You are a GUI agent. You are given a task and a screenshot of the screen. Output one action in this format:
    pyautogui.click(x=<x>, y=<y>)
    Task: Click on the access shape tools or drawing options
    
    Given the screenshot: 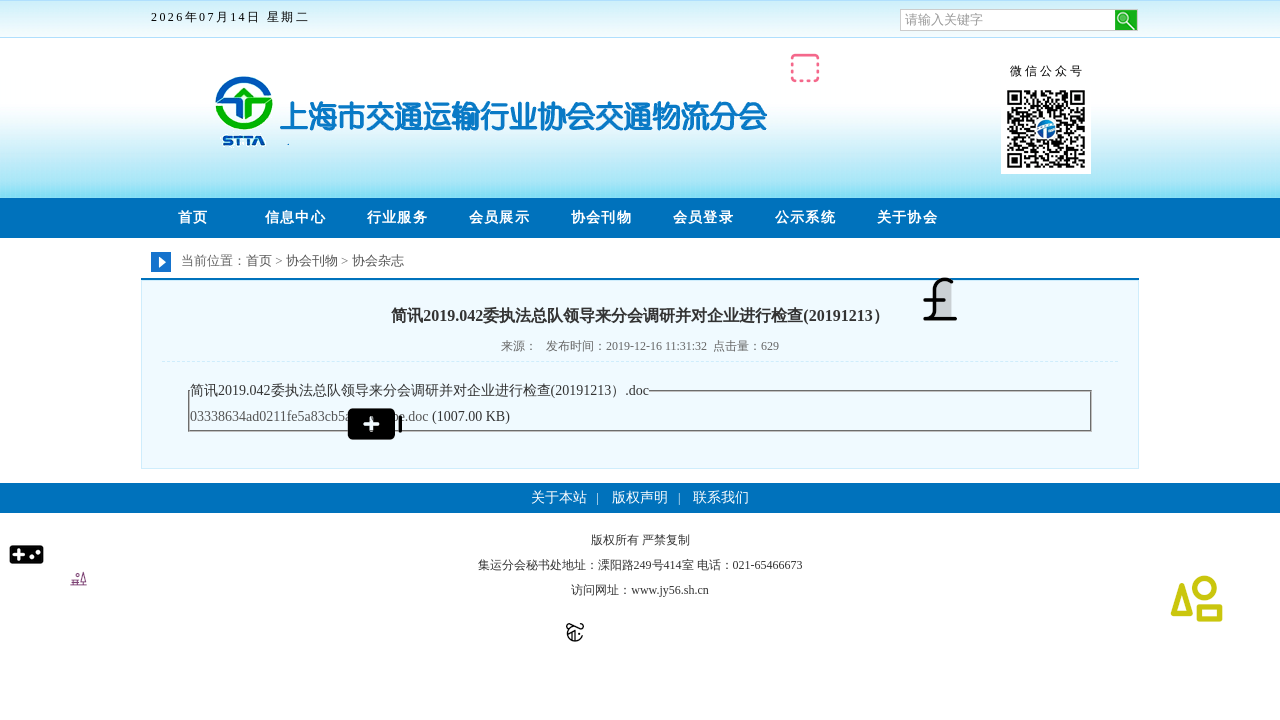 What is the action you would take?
    pyautogui.click(x=1197, y=600)
    